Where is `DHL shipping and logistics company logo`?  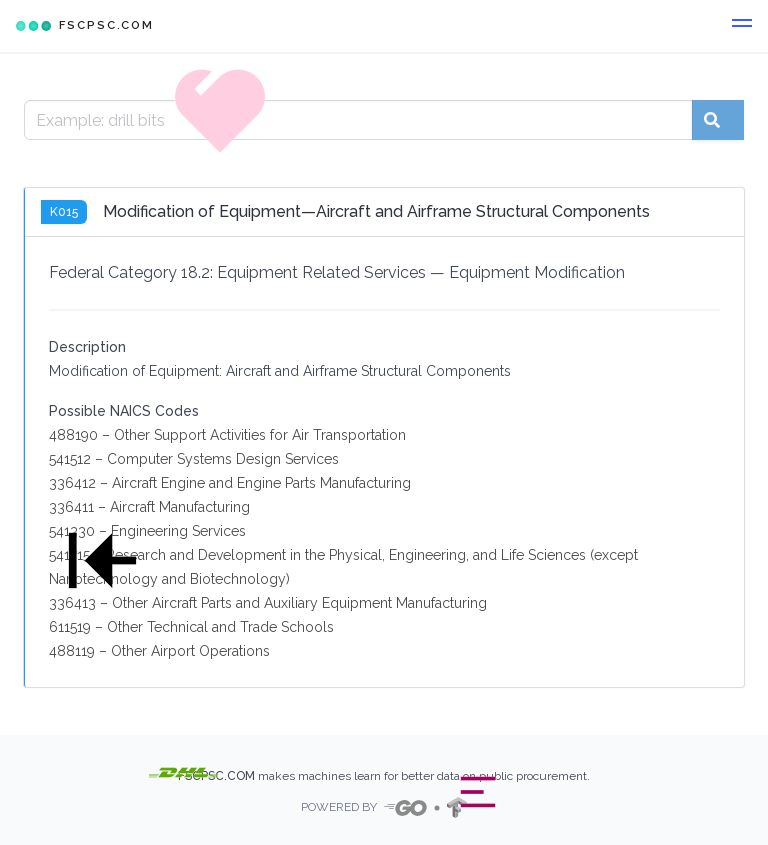 DHL shipping and logistics company logo is located at coordinates (183, 772).